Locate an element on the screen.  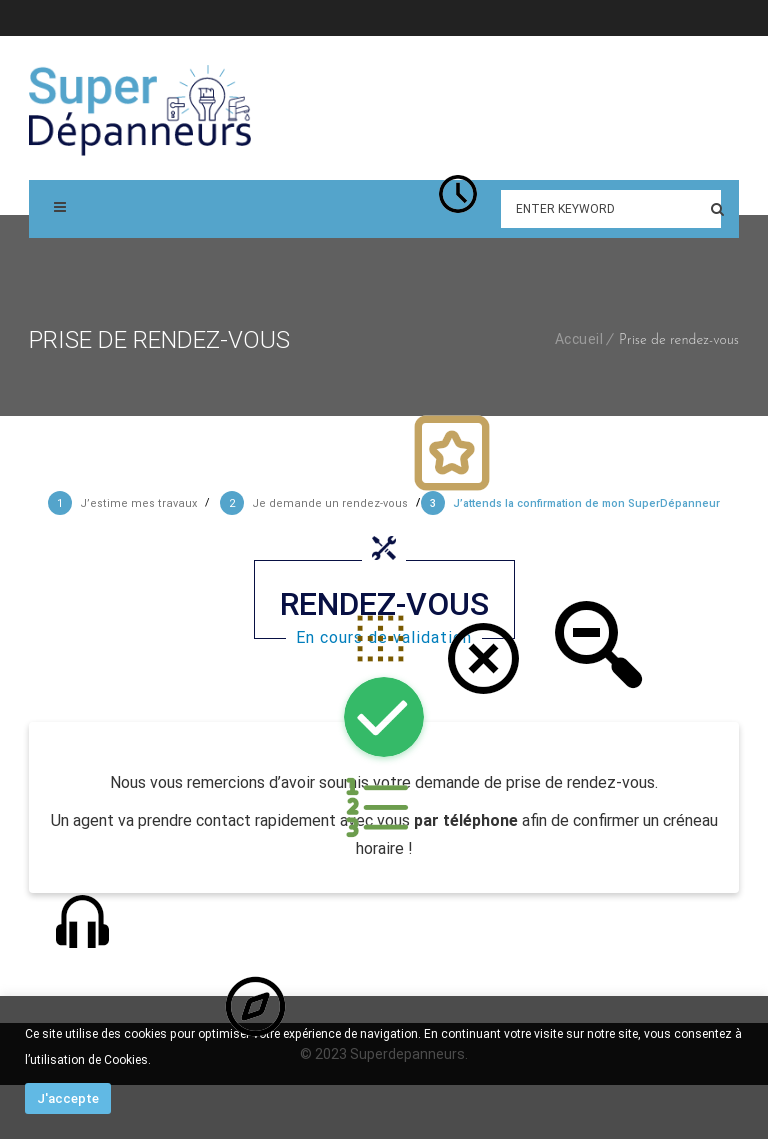
zoom out to see more content is located at coordinates (600, 646).